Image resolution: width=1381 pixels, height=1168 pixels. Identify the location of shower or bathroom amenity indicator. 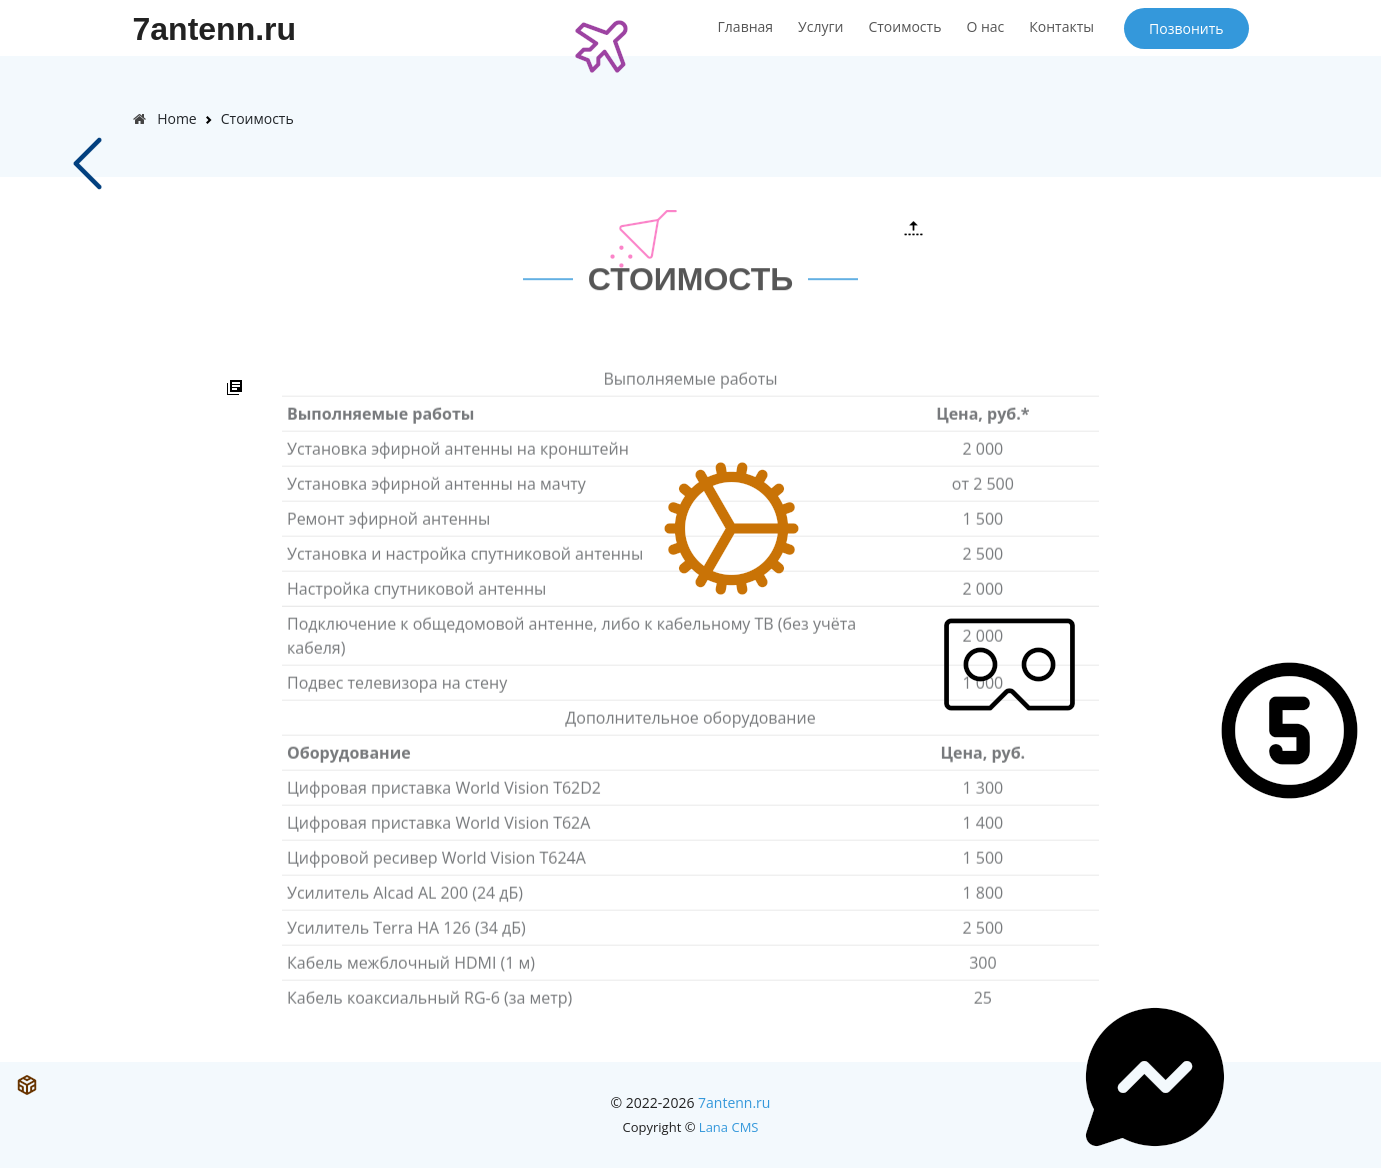
(642, 235).